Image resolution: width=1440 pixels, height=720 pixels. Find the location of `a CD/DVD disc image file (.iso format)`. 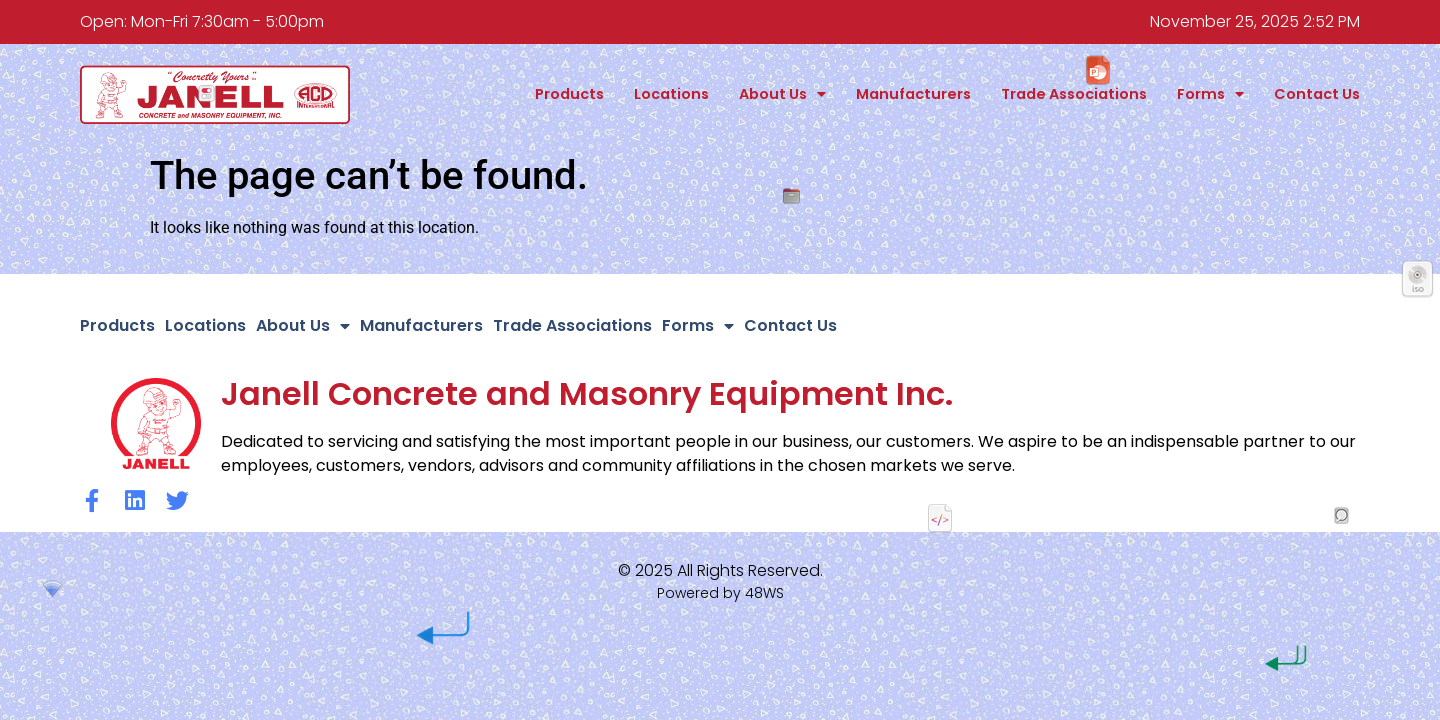

a CD/DVD disc image file (.iso format) is located at coordinates (1417, 278).